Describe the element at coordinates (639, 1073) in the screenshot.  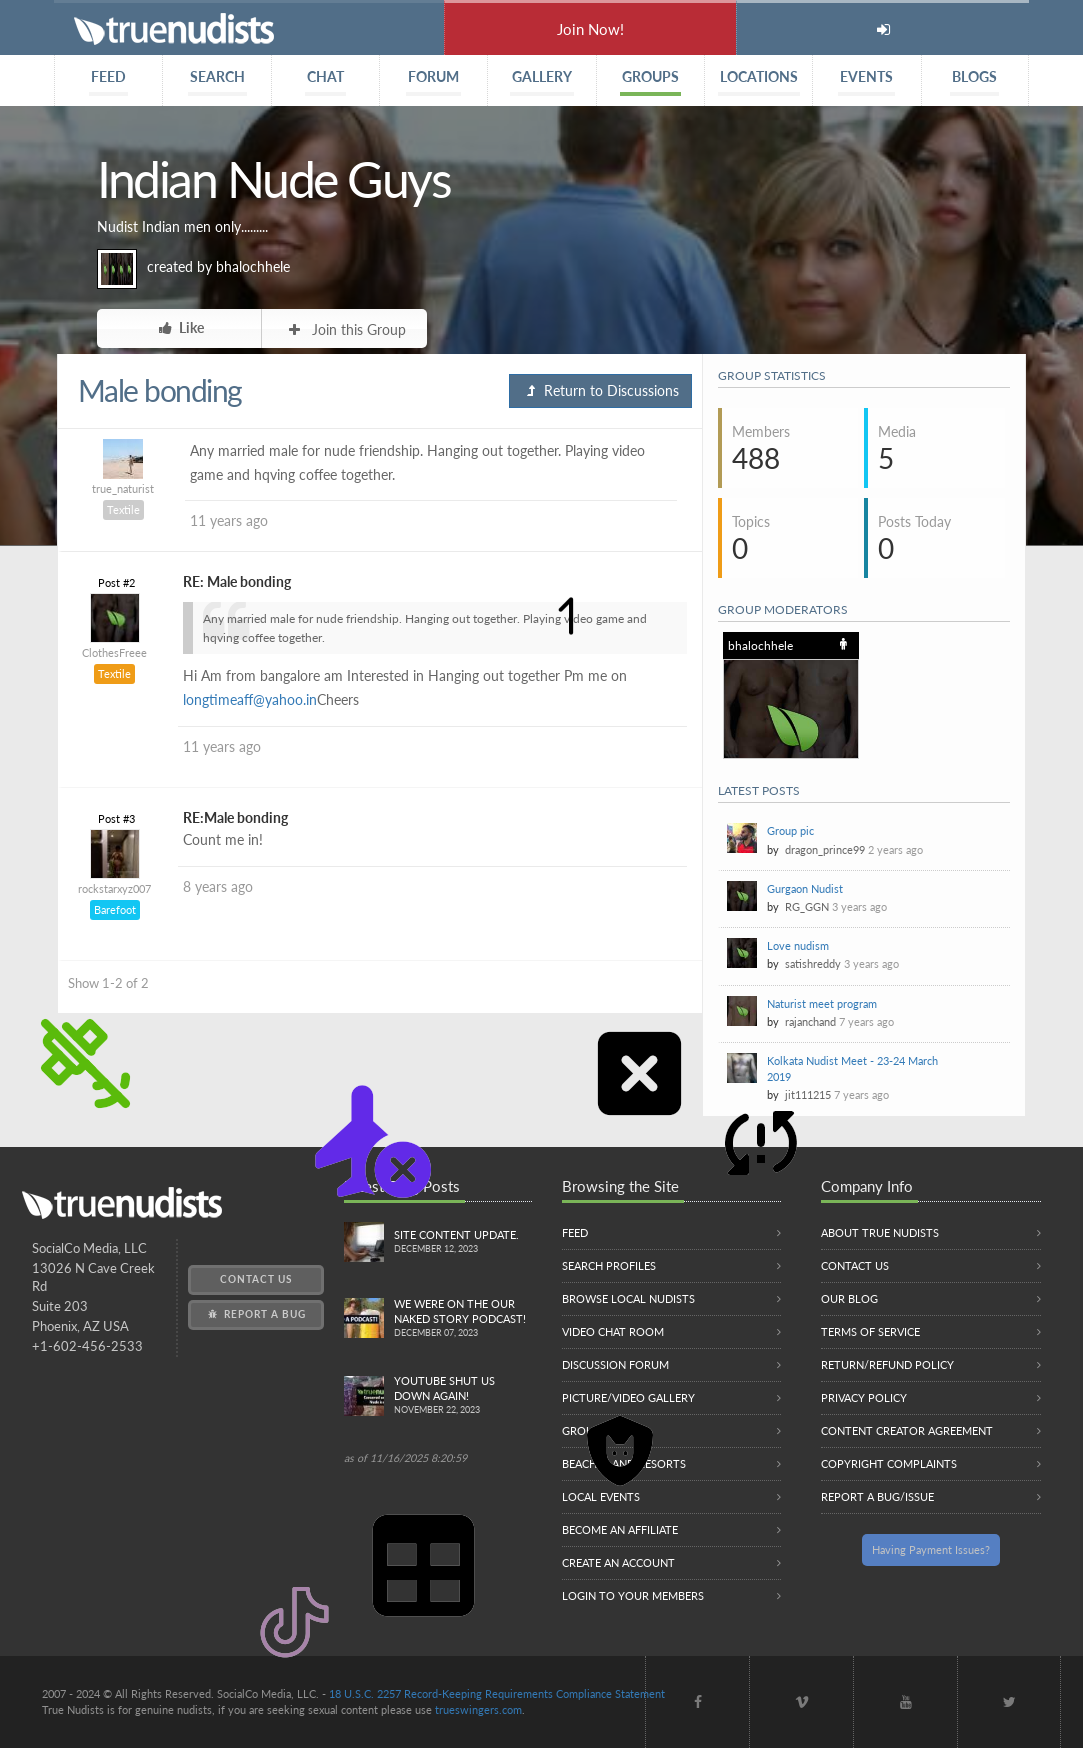
I see `close or dismiss a dialog box` at that location.